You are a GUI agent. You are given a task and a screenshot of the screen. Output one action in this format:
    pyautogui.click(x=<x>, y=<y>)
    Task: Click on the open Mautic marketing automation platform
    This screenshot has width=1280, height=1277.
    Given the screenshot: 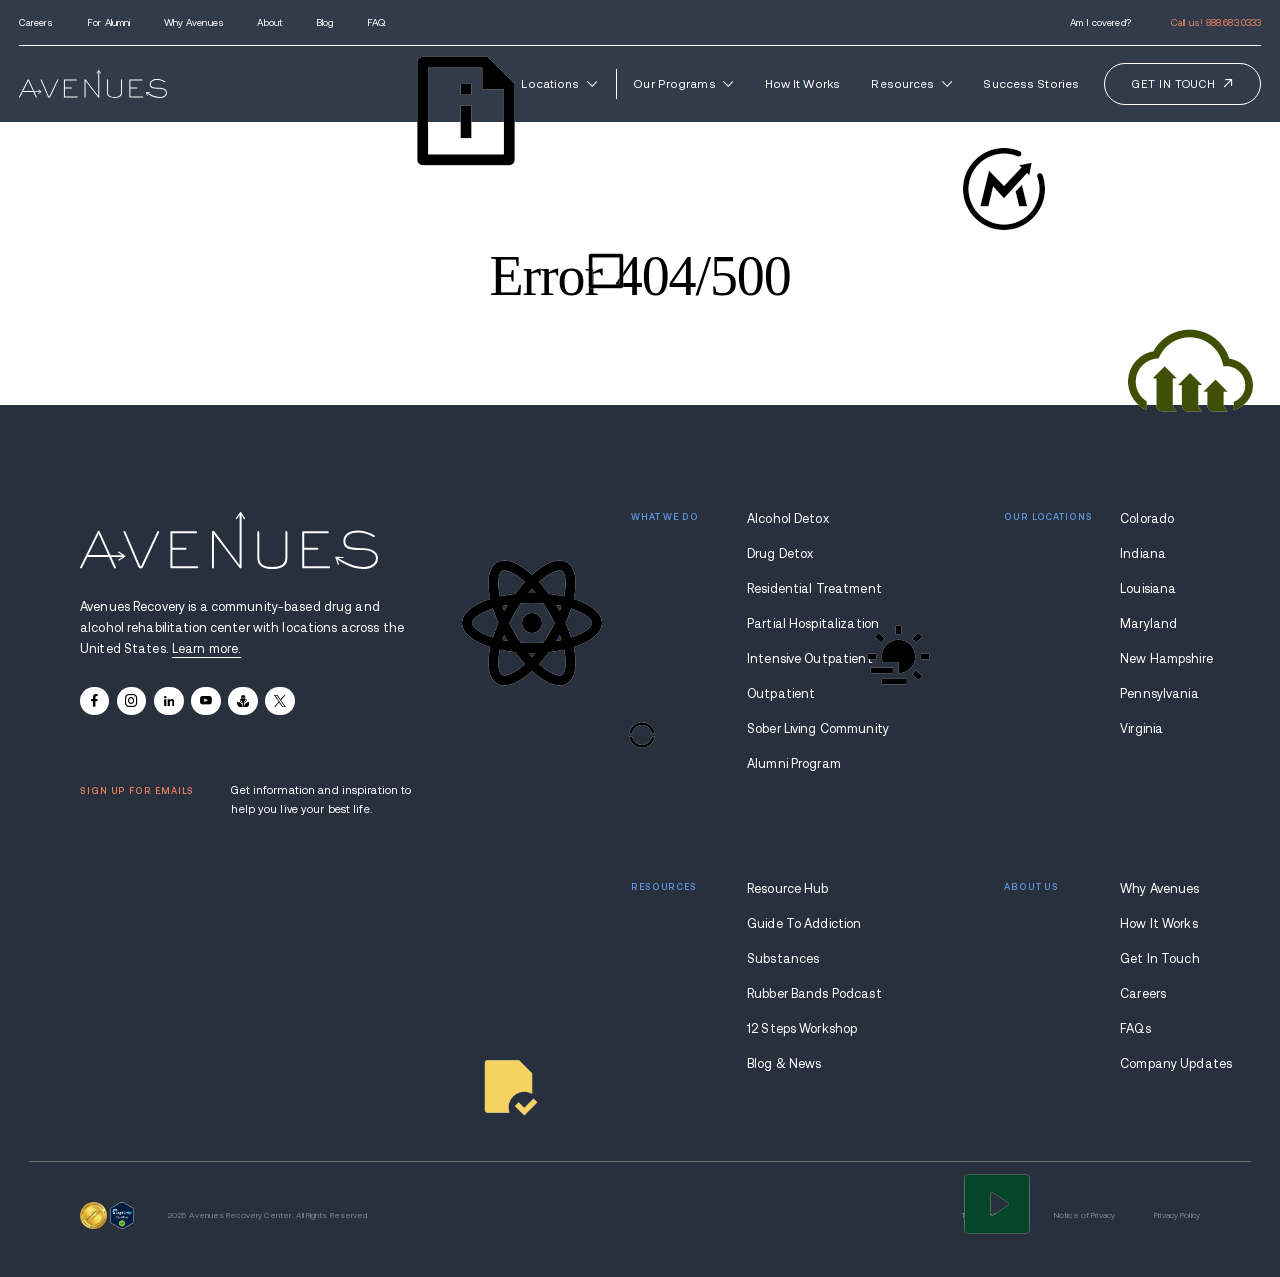 What is the action you would take?
    pyautogui.click(x=1004, y=189)
    